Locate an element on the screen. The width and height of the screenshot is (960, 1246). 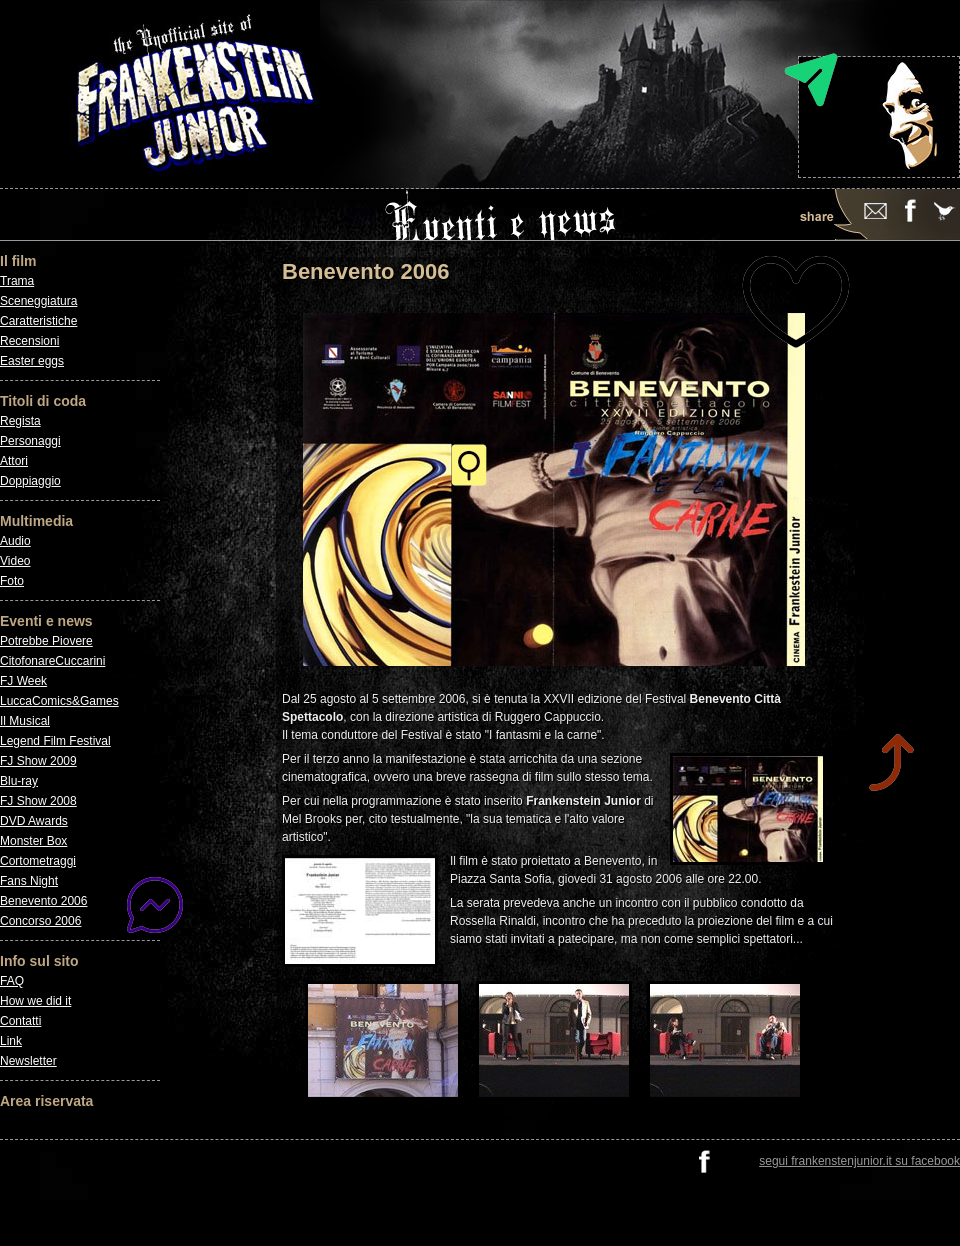
select neuter or non-binary gender option is located at coordinates (469, 465).